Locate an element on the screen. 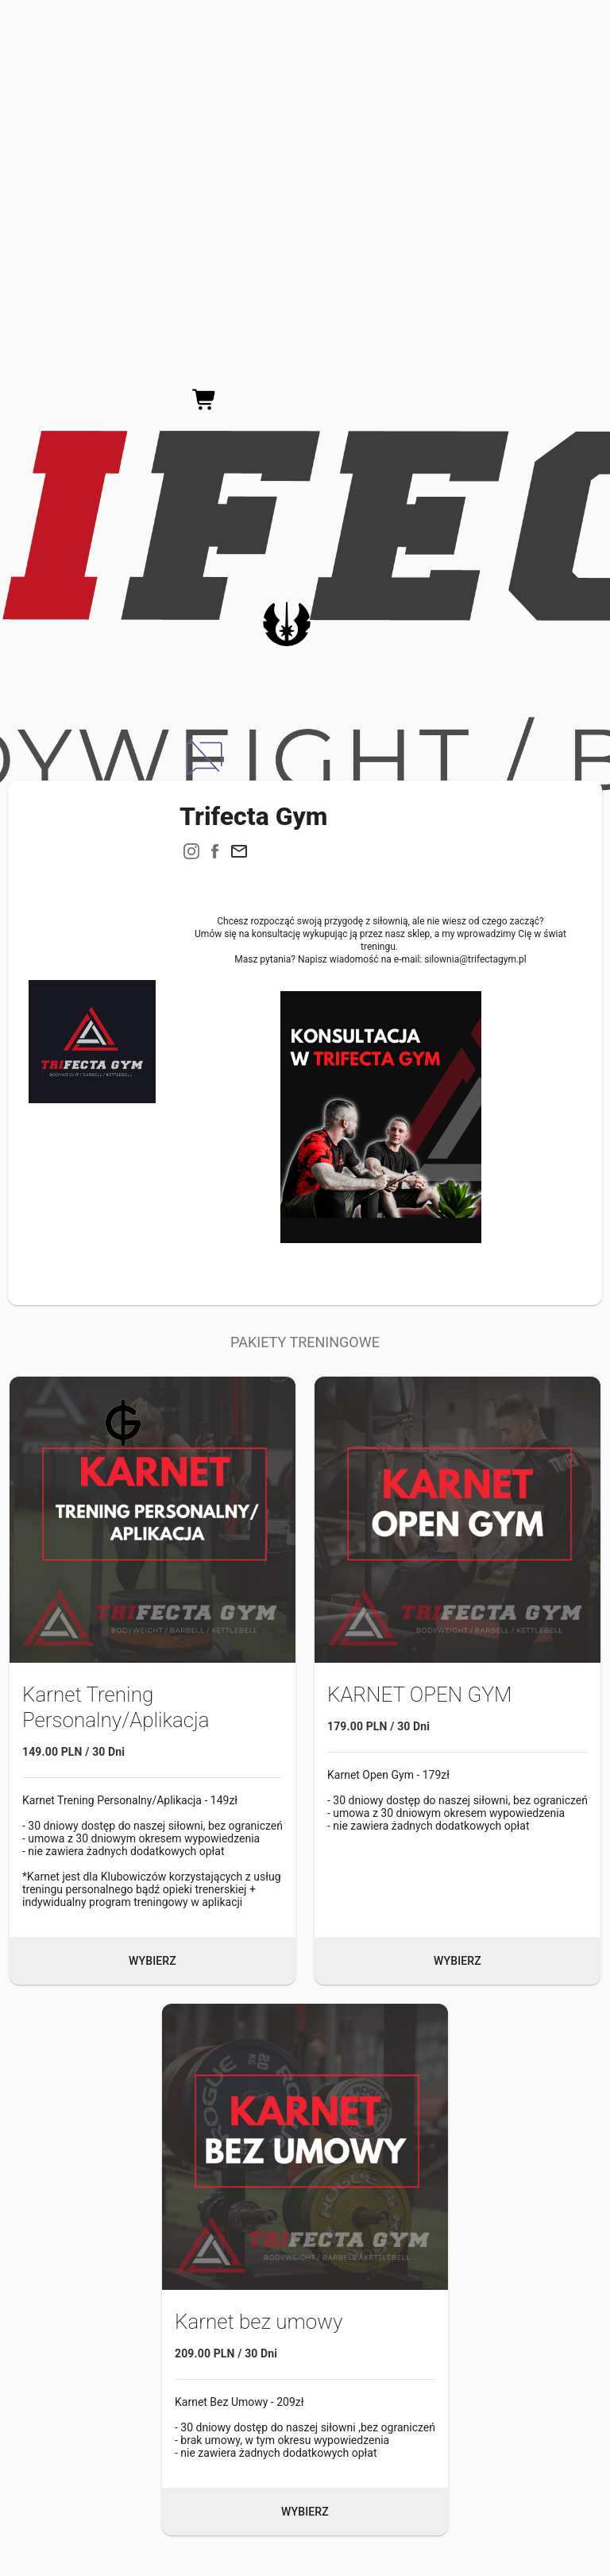 This screenshot has height=2576, width=610. indicates paraguayan guaraní currency is located at coordinates (123, 1423).